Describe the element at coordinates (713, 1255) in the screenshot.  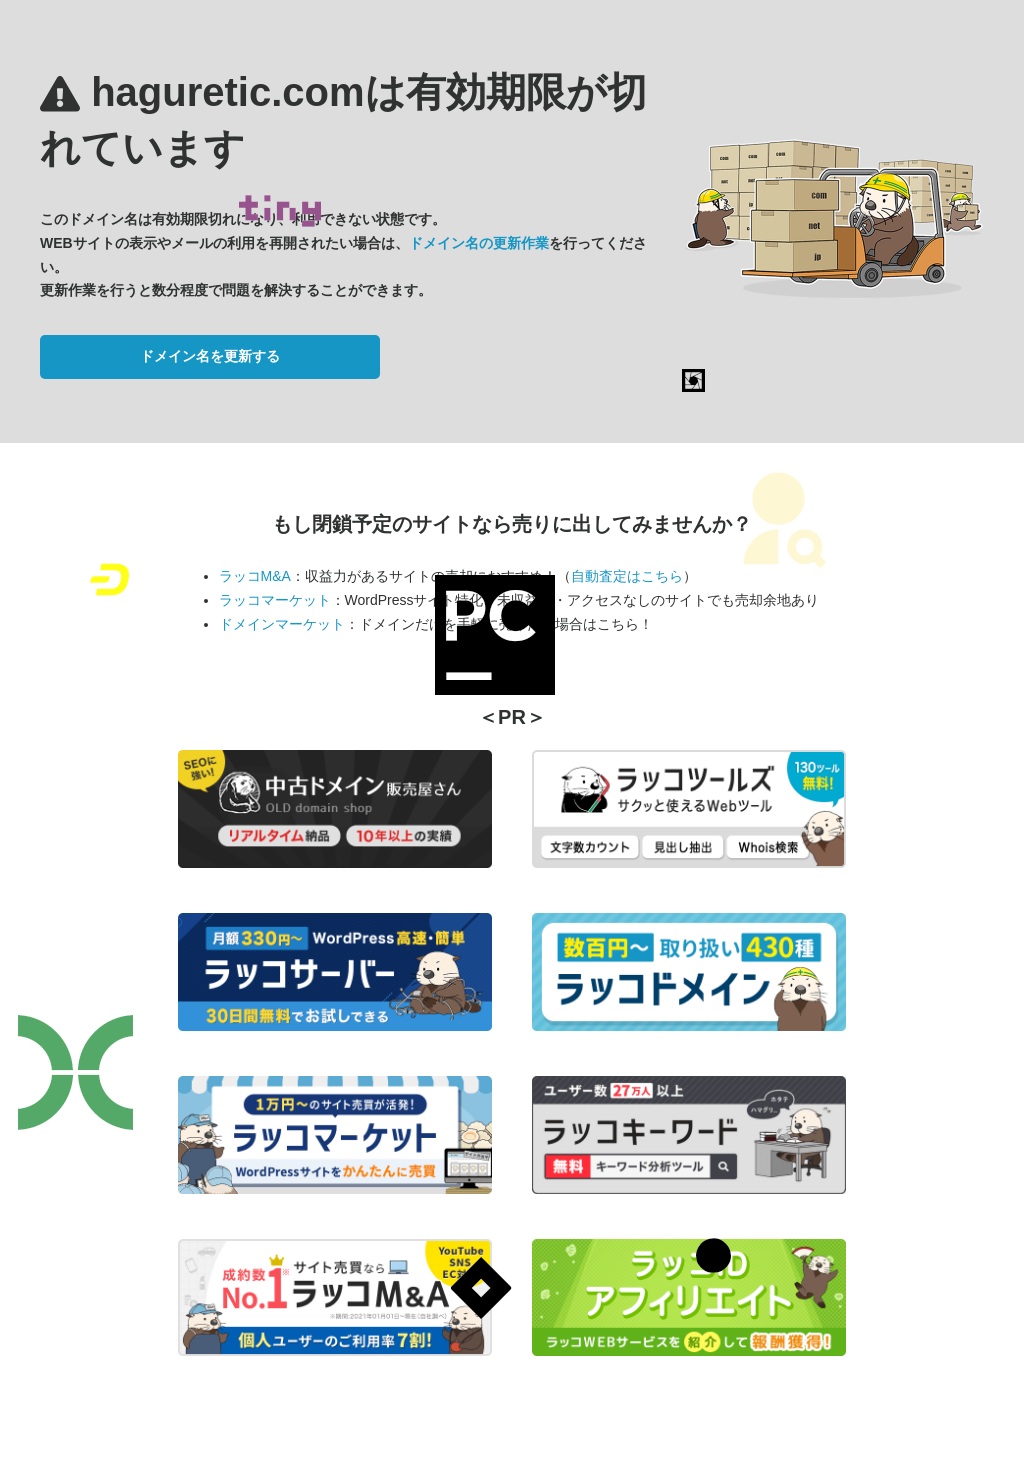
I see `open the Headspace meditation app` at that location.